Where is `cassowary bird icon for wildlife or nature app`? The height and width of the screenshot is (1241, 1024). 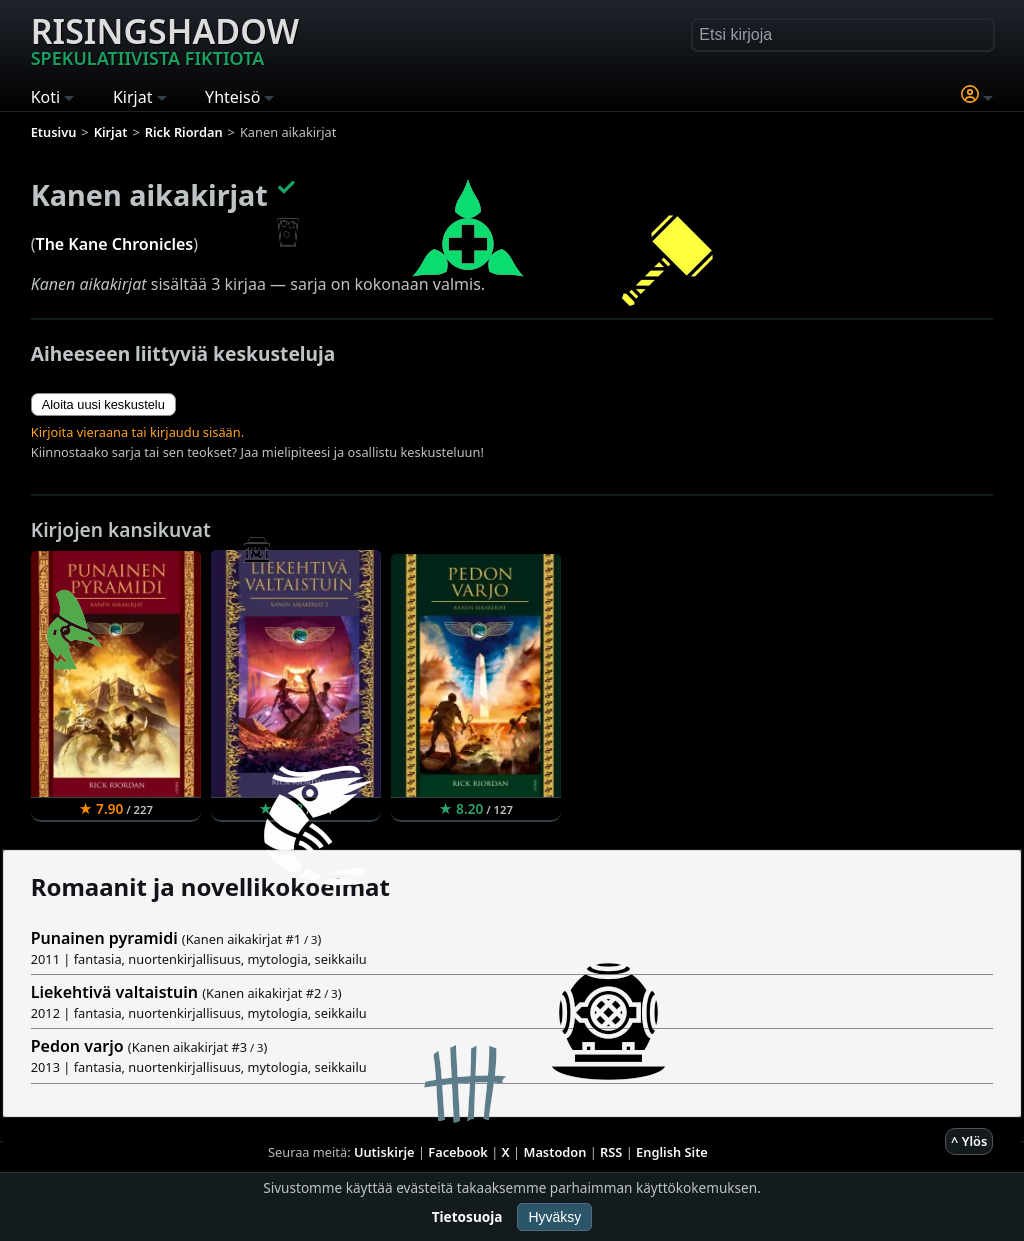
cassowary bird icon for wildlife or nature app is located at coordinates (70, 629).